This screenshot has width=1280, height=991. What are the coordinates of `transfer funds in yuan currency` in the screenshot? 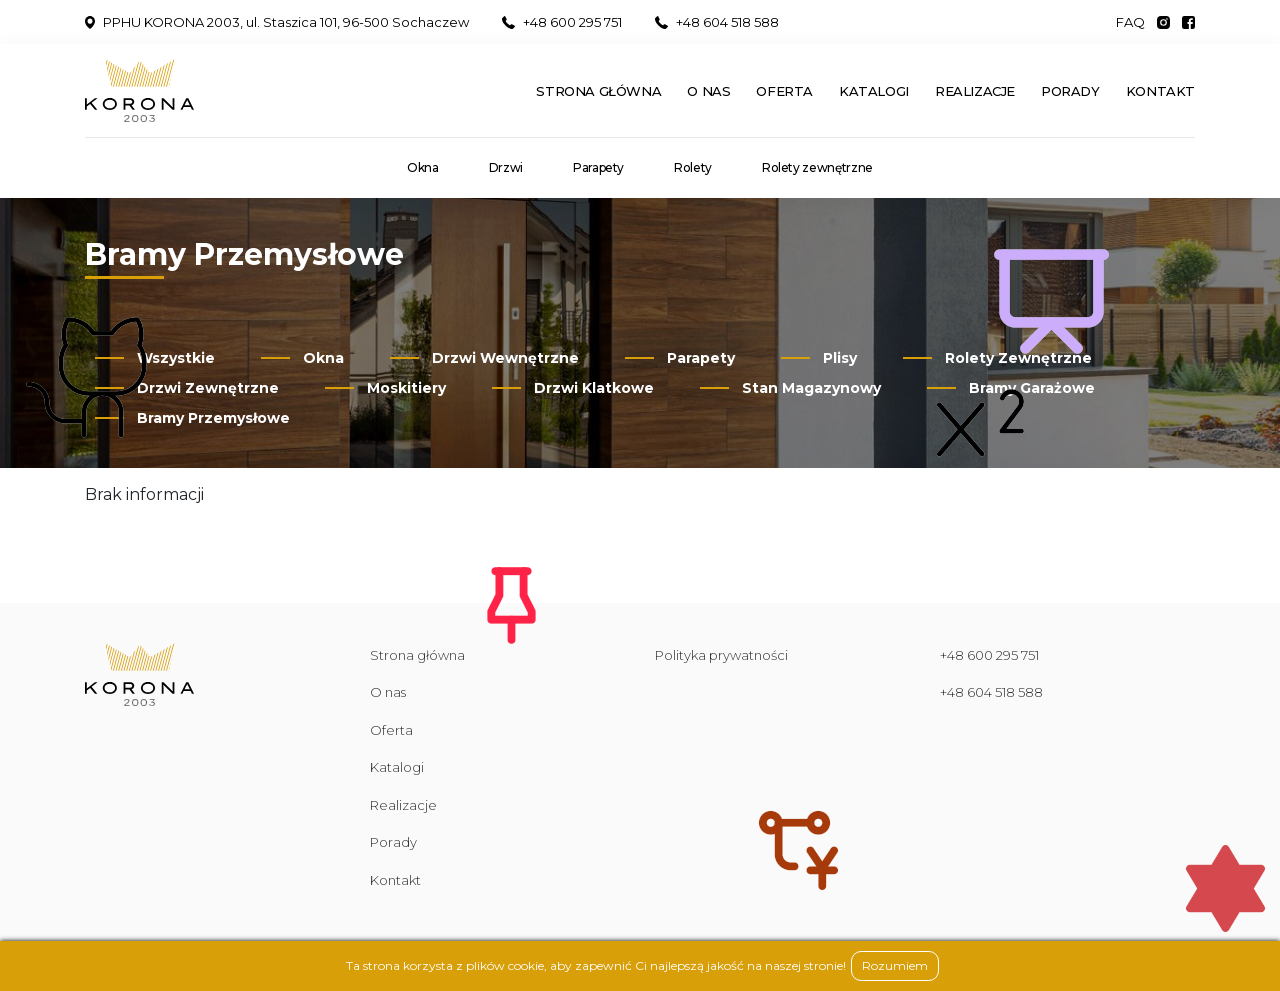 It's located at (798, 850).